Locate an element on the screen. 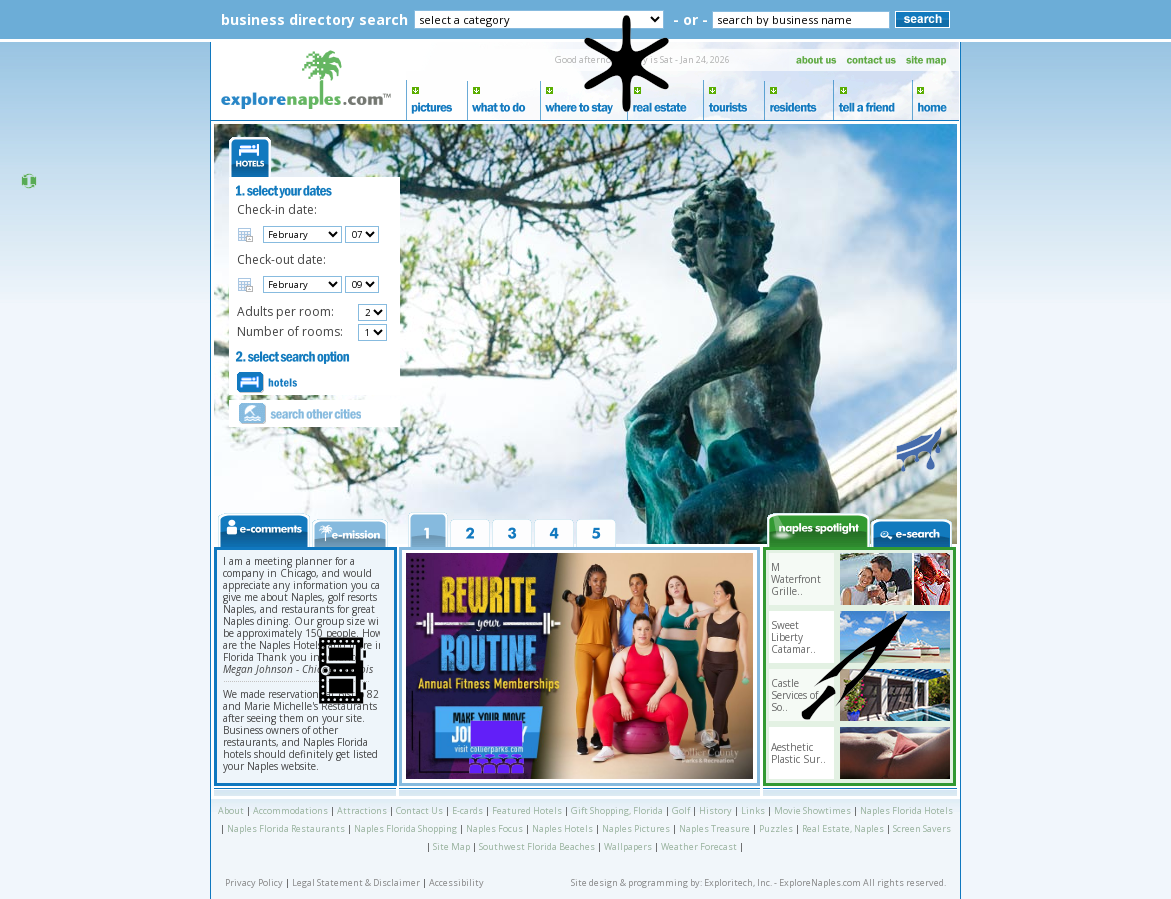 This screenshot has height=899, width=1171. equip energy sword weapon is located at coordinates (855, 665).